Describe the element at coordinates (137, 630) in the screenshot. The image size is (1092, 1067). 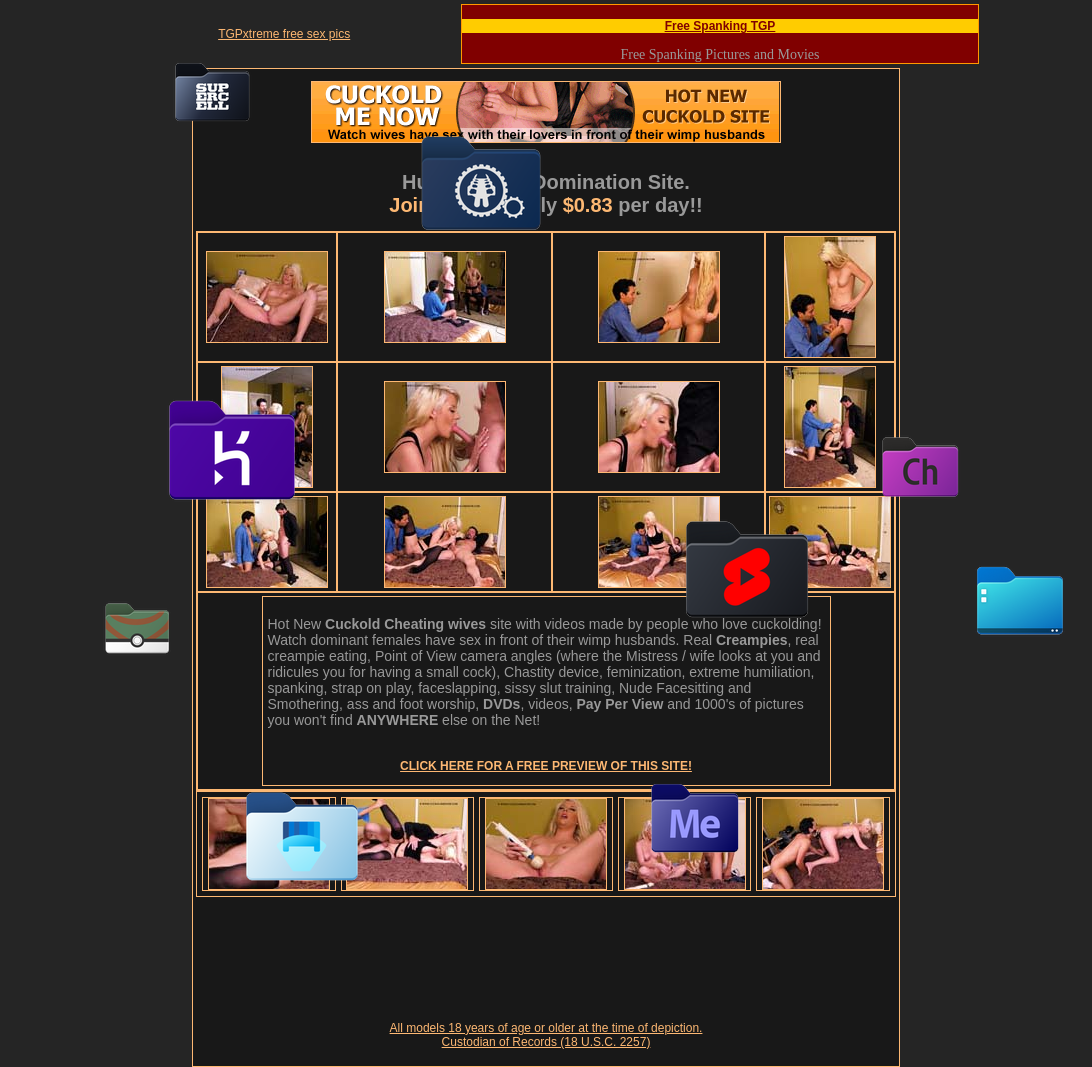
I see `folder for pokémon nest ball related content` at that location.